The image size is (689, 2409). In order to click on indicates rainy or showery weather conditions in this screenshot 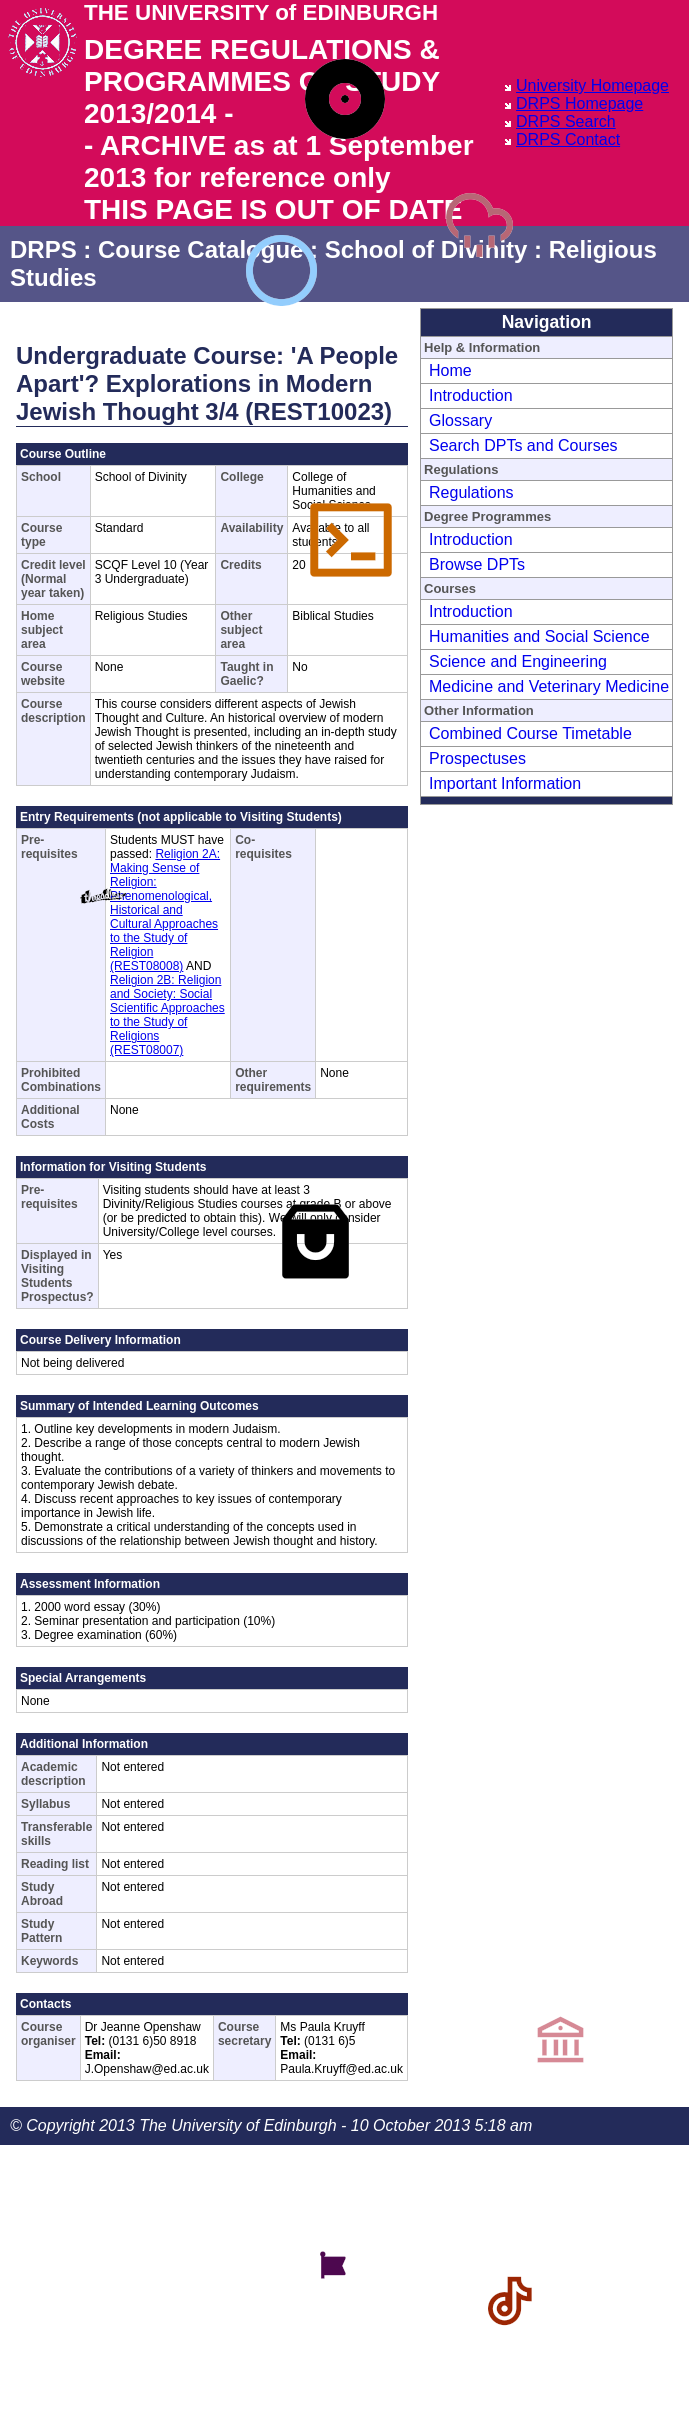, I will do `click(479, 223)`.